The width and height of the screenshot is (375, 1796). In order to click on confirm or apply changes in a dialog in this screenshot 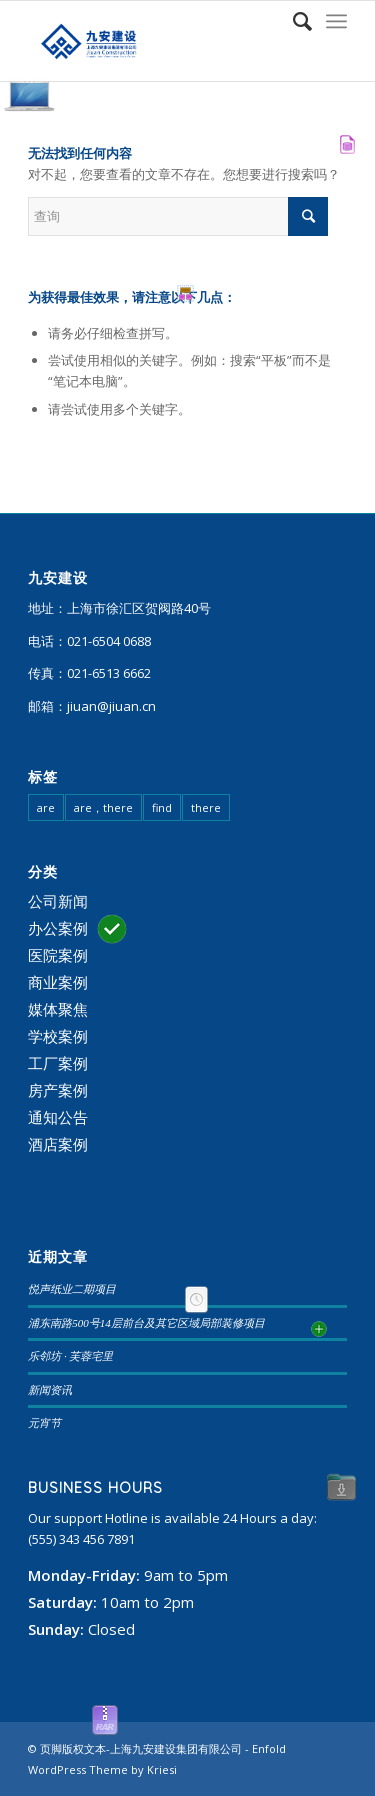, I will do `click(112, 929)`.